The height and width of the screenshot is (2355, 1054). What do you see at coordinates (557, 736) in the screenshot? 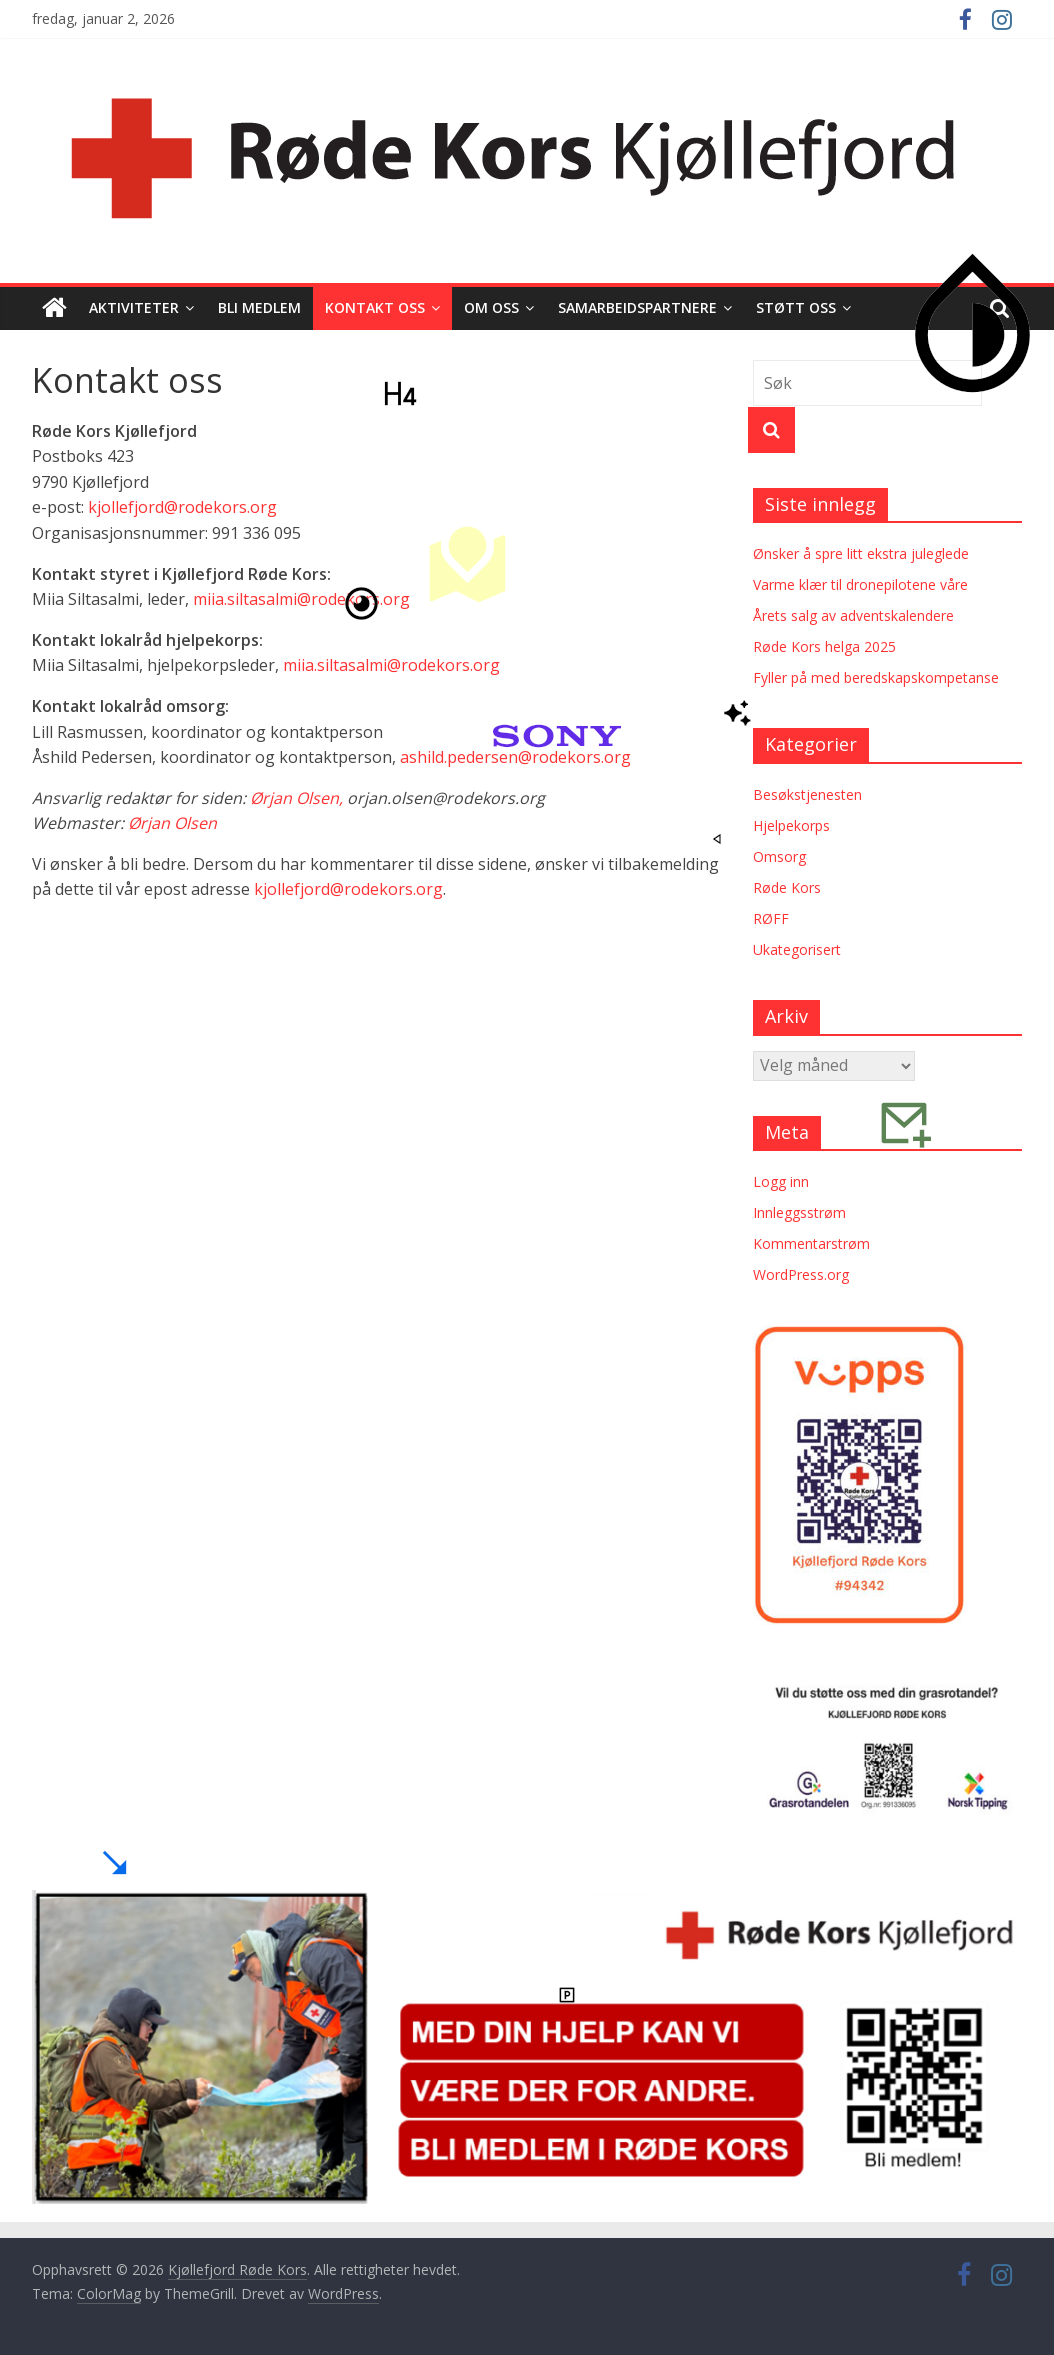
I see `sony brand or product identifier` at bounding box center [557, 736].